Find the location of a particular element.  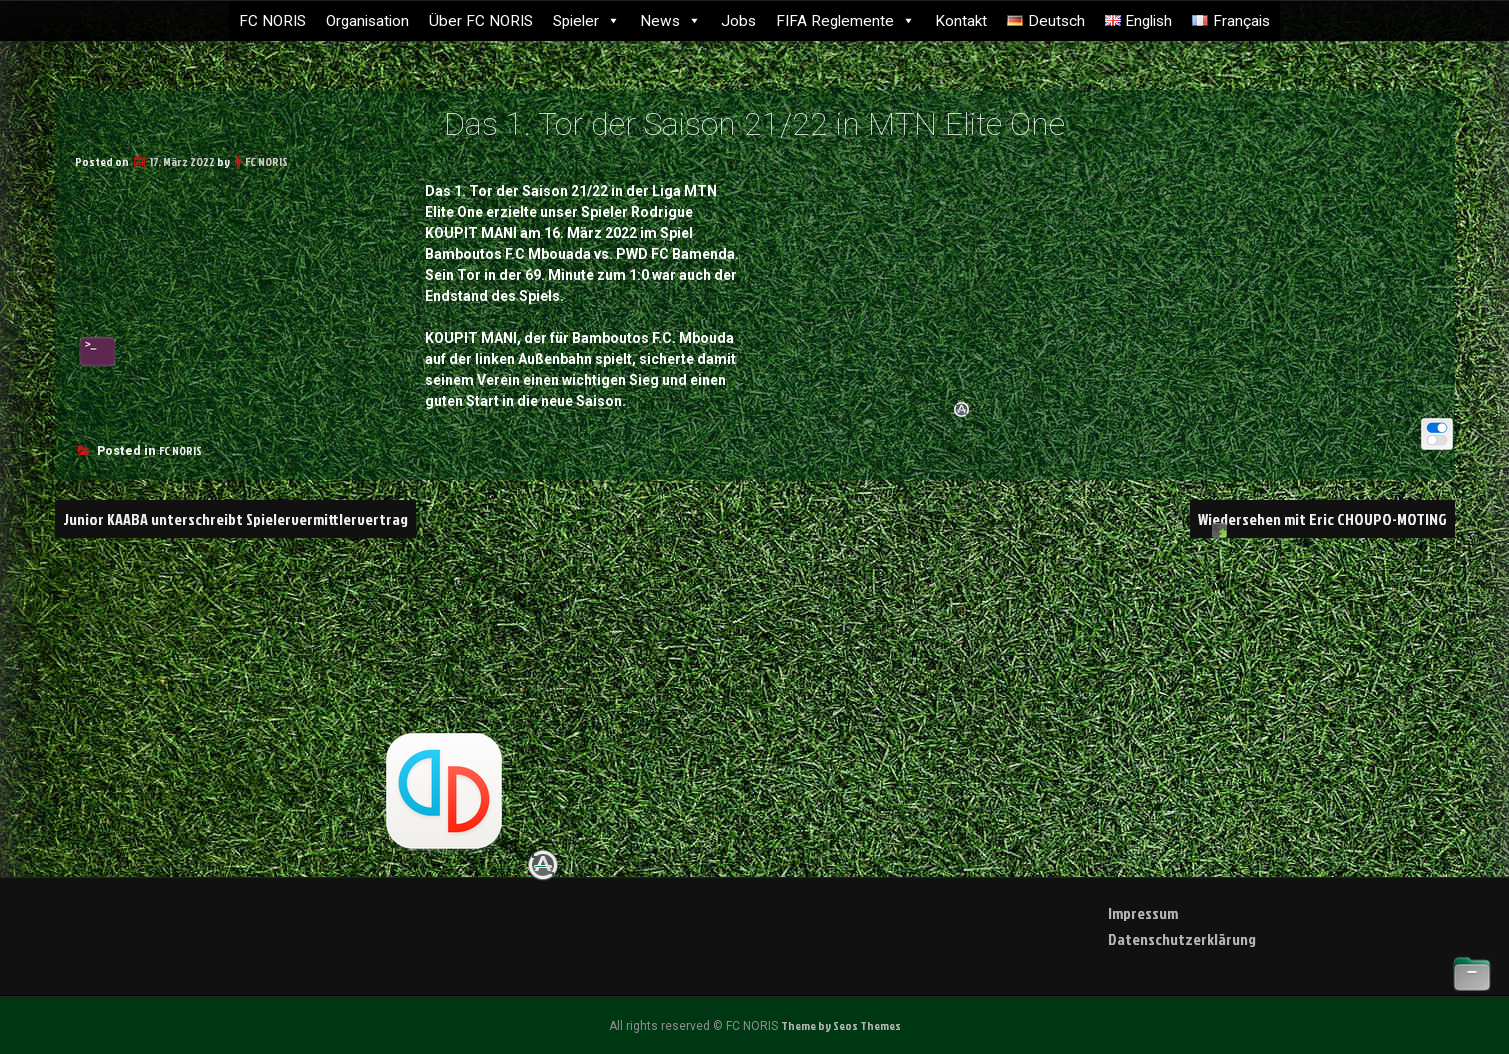

open terminal application is located at coordinates (97, 351).